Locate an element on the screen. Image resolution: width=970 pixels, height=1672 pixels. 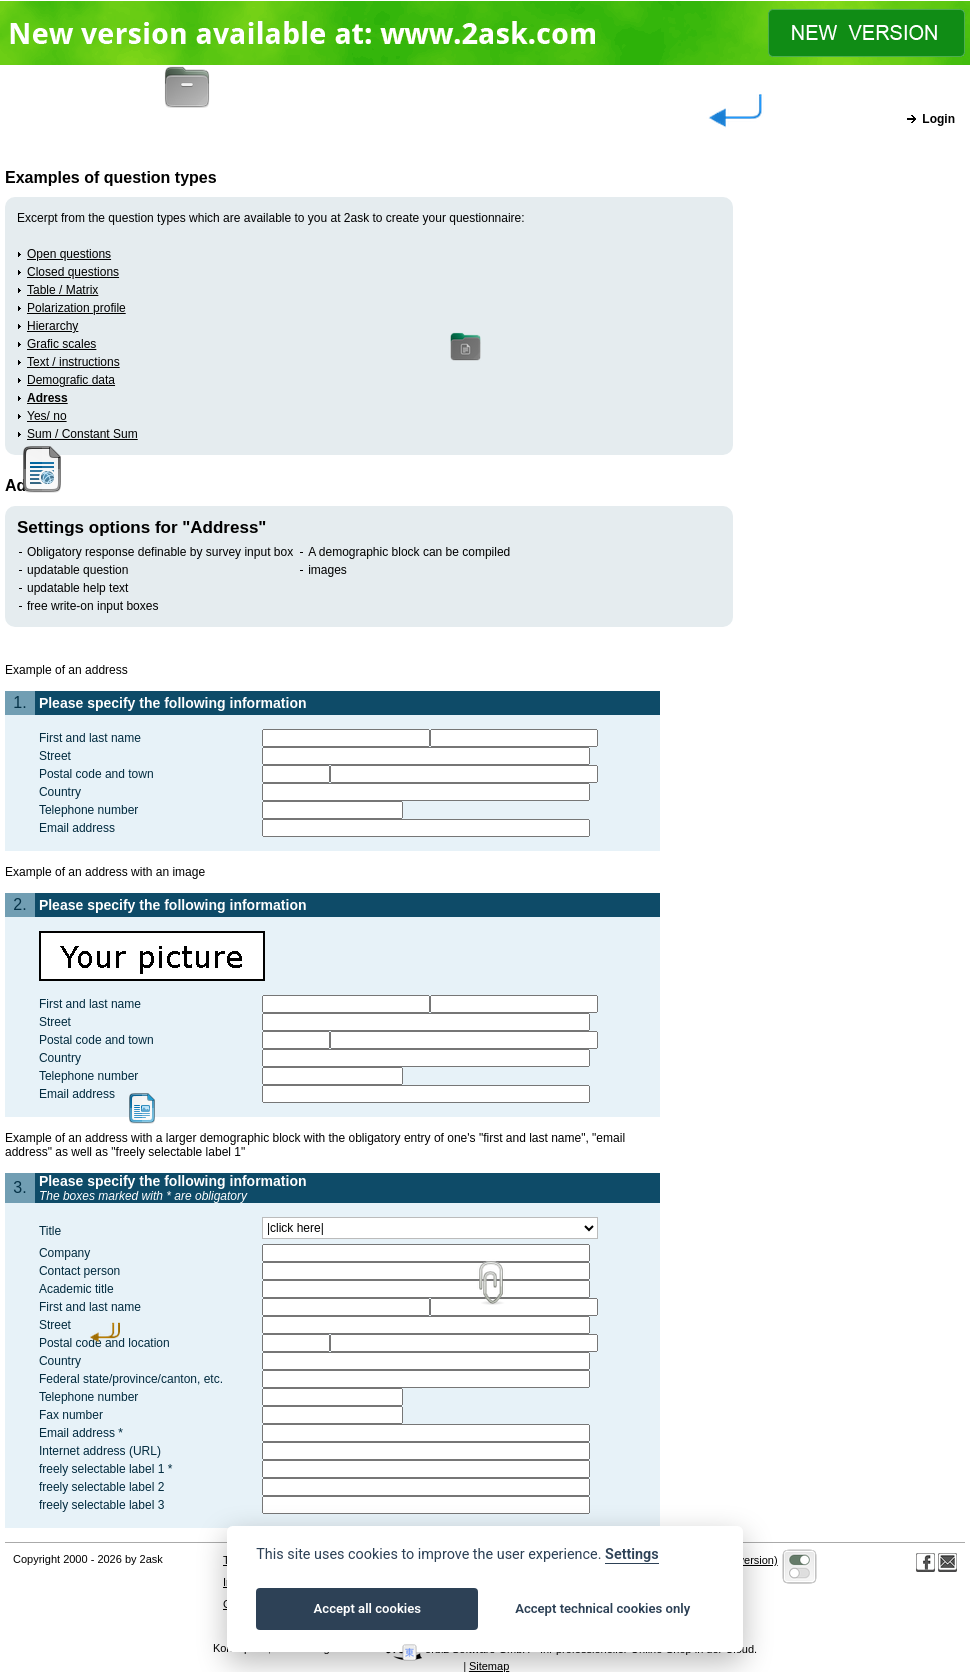
launch the mahjongg tile matching game is located at coordinates (409, 1652).